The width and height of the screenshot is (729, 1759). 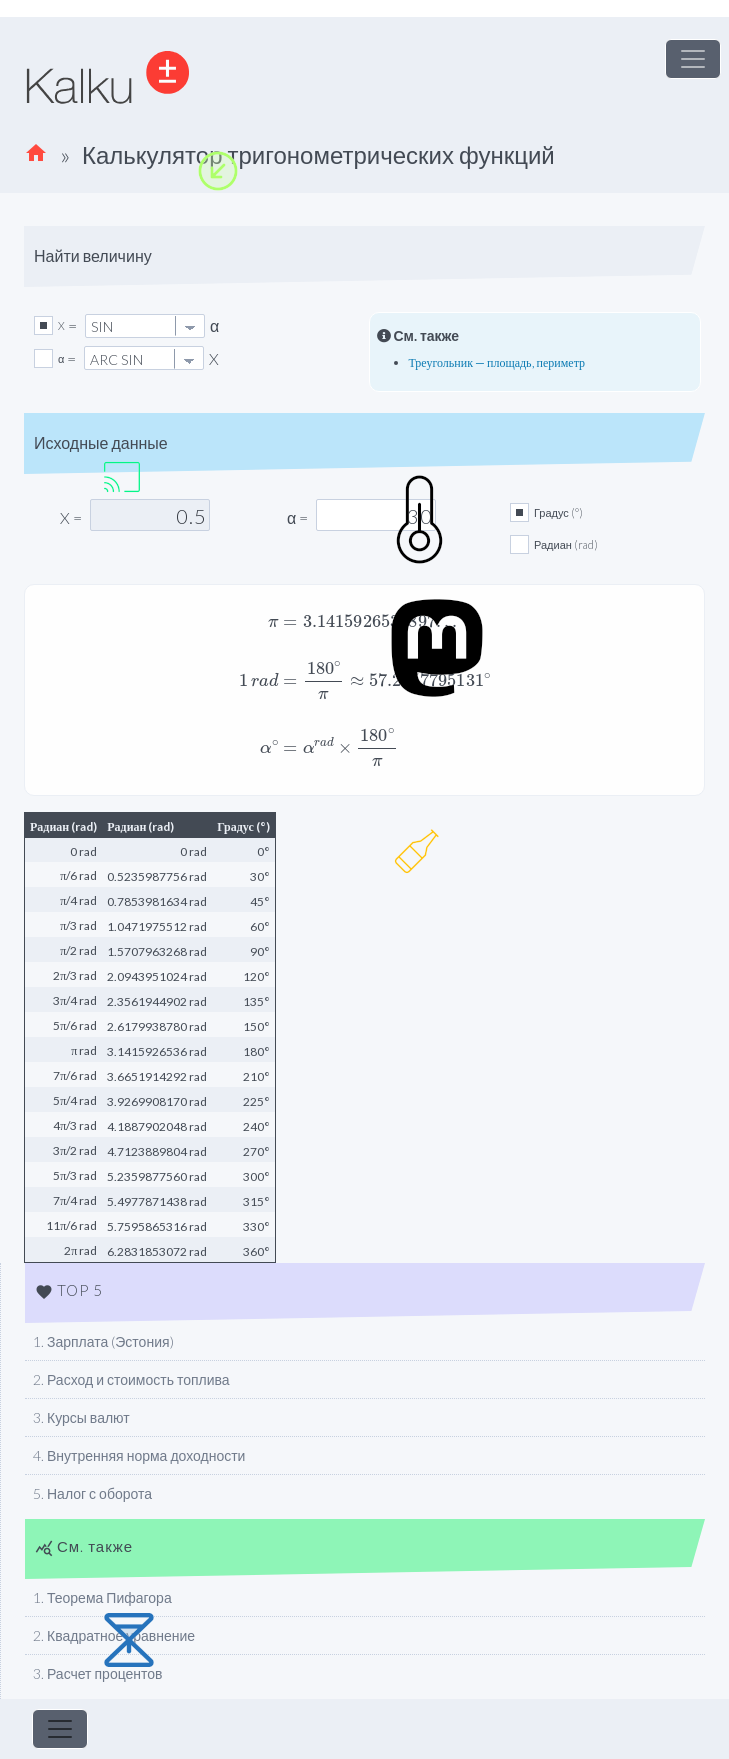 I want to click on browse beer or beverage options, so click(x=416, y=852).